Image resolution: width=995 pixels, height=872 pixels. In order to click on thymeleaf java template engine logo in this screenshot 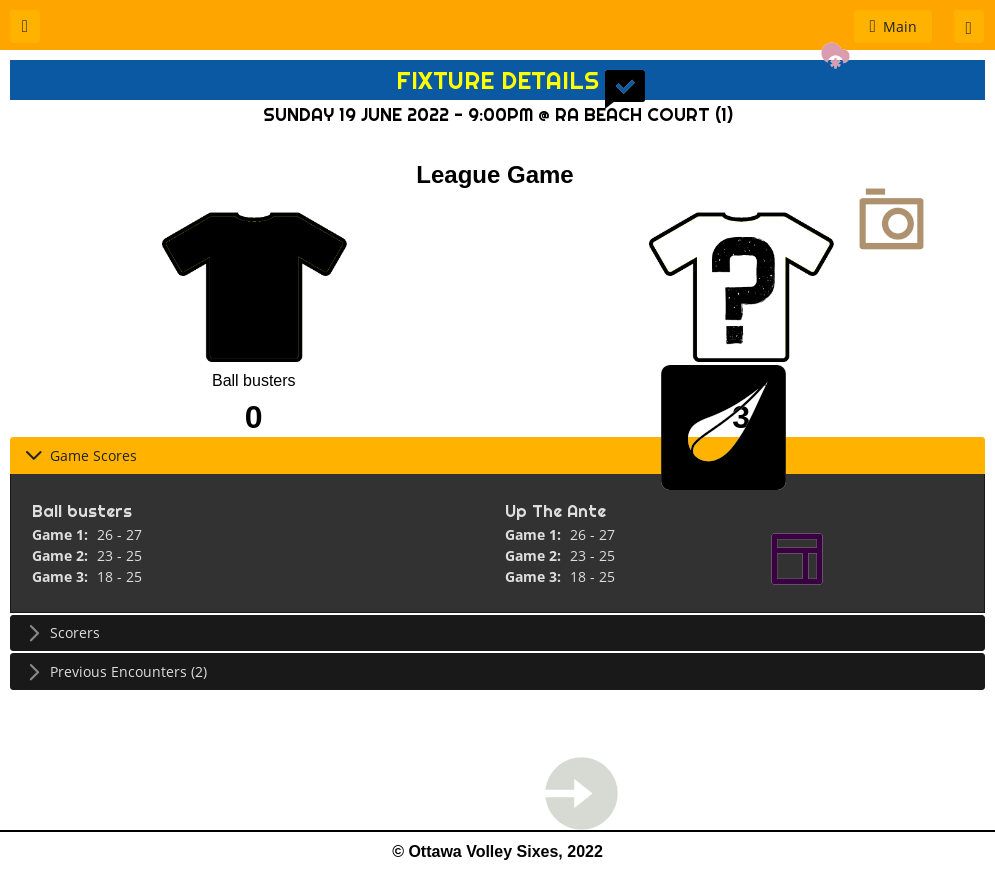, I will do `click(723, 427)`.